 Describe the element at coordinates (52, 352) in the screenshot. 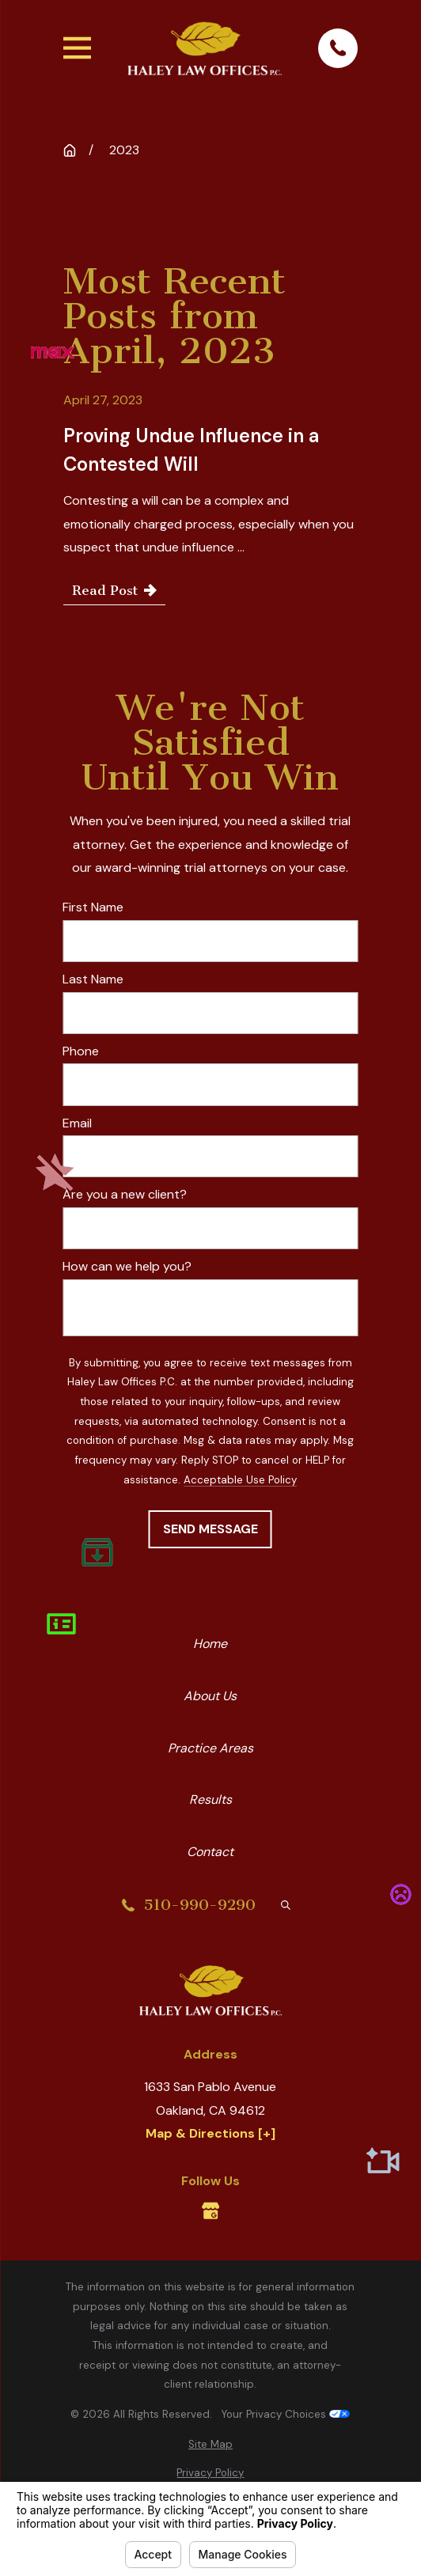

I see `open the Max streaming app` at that location.